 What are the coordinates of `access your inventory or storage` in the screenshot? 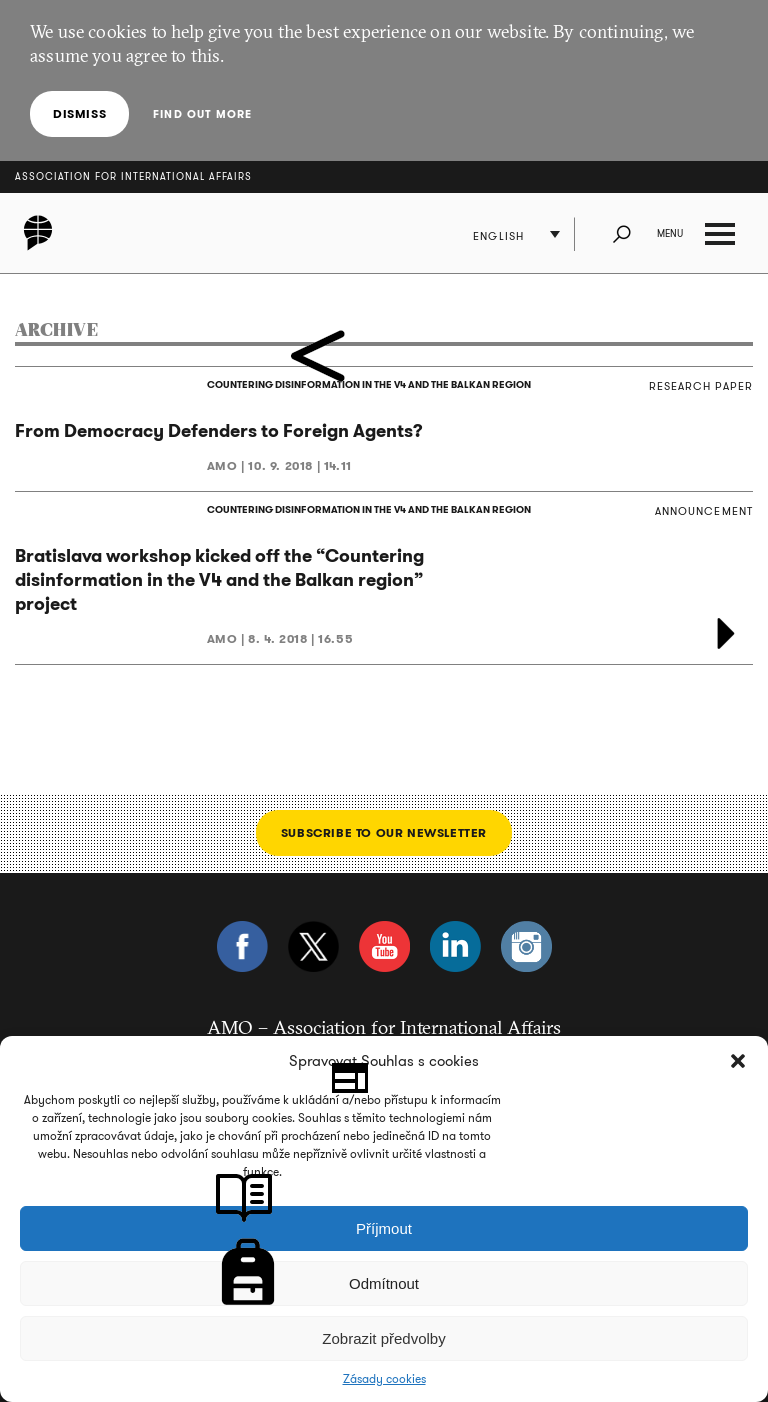 It's located at (248, 1274).